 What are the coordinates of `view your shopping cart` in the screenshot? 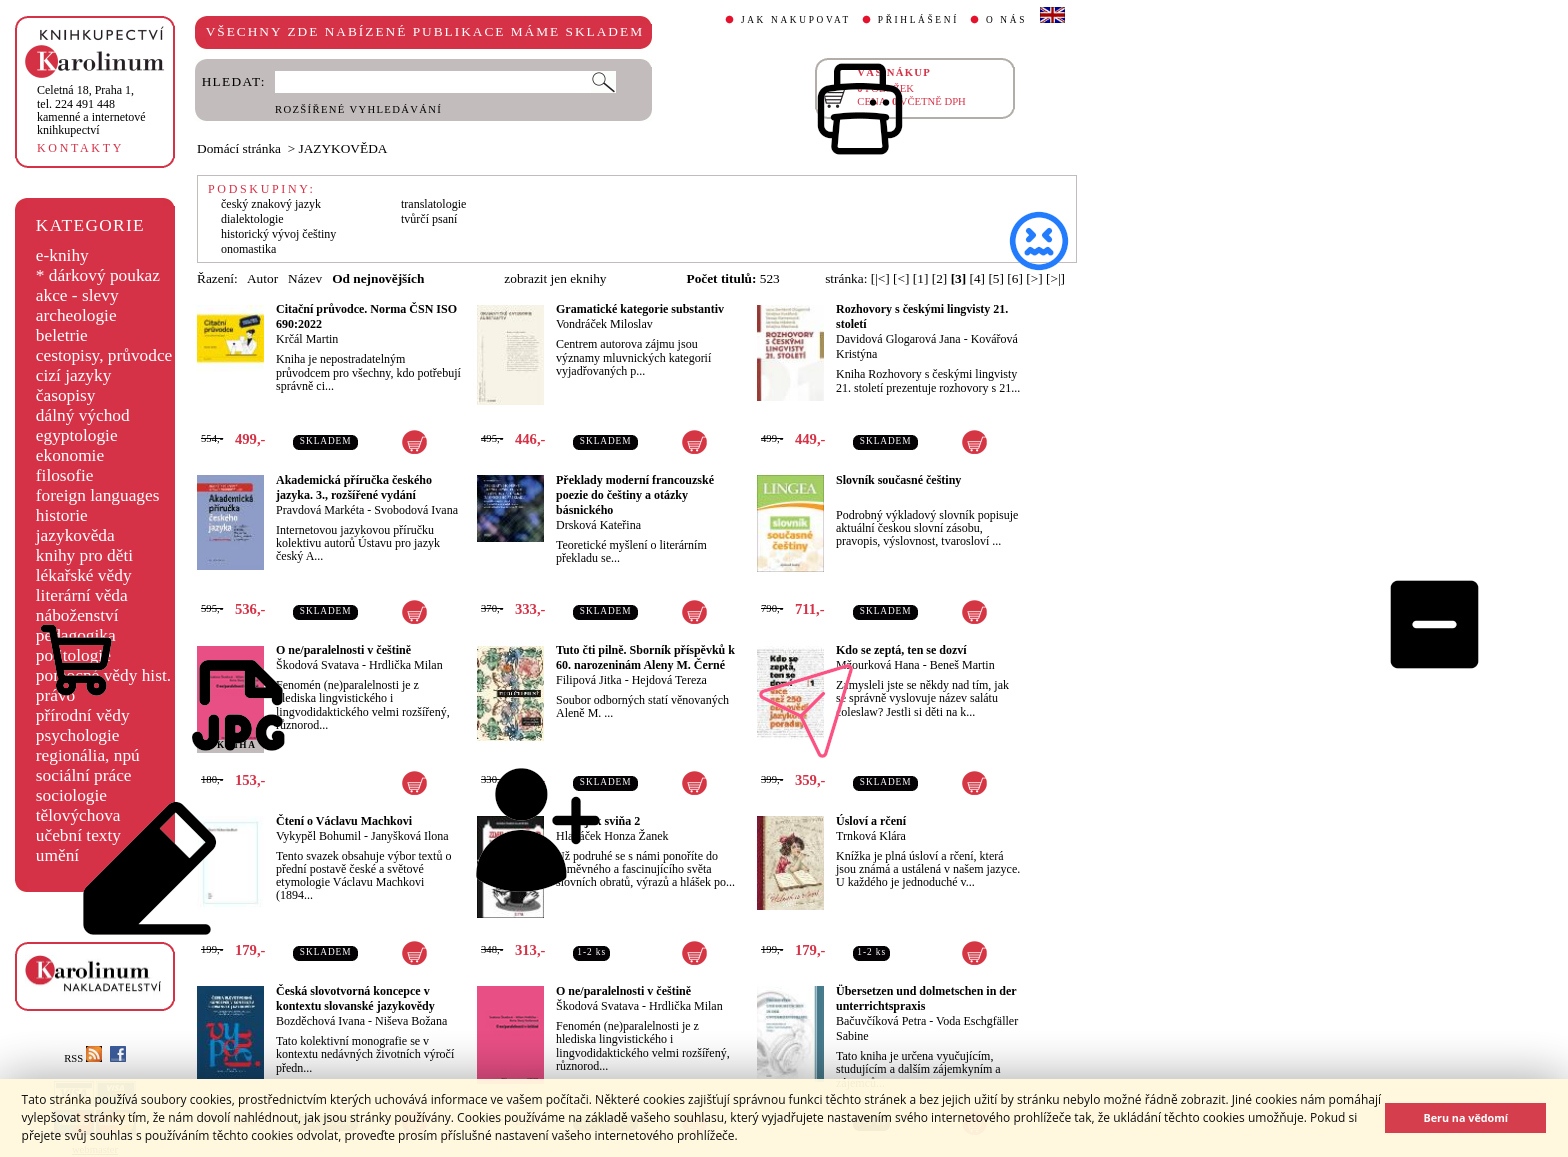 It's located at (77, 661).